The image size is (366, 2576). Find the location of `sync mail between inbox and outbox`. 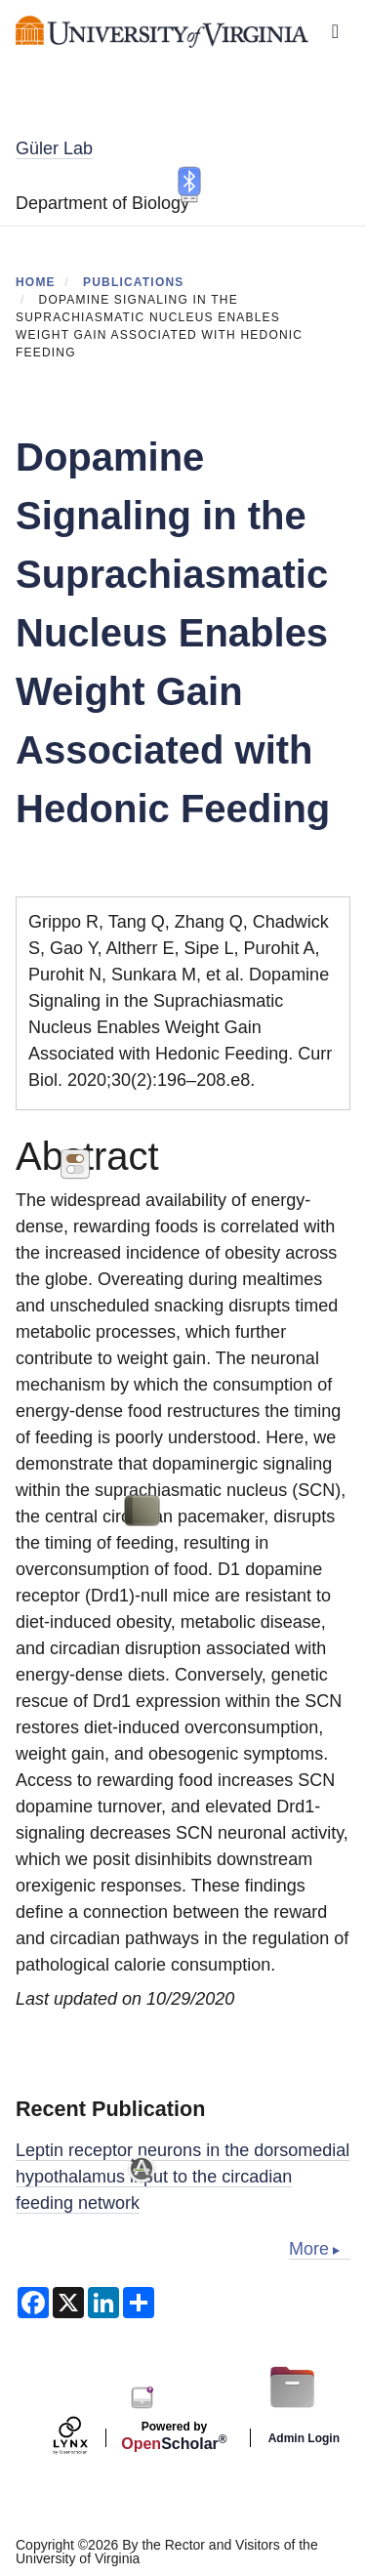

sync mail between inbox and outbox is located at coordinates (142, 2397).